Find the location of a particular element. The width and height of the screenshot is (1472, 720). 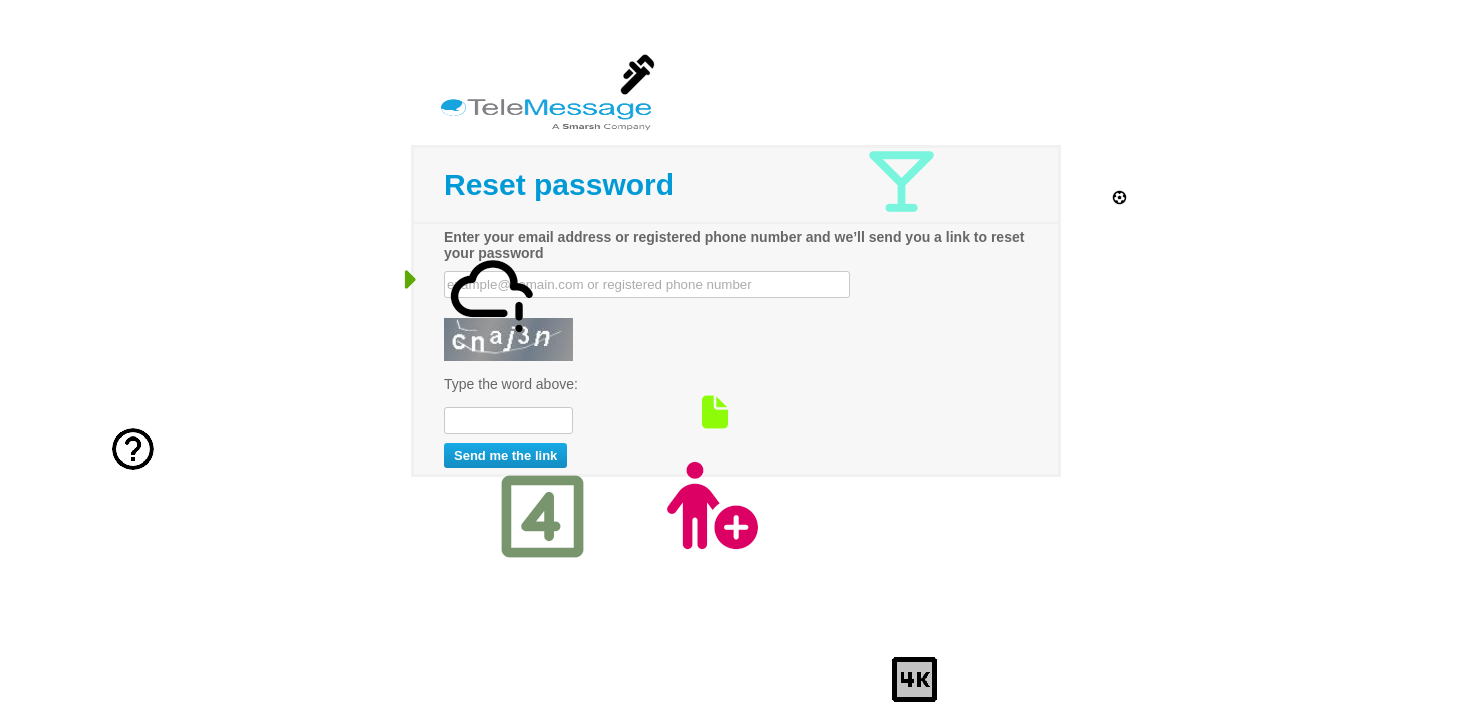

access sports or football content is located at coordinates (1119, 197).